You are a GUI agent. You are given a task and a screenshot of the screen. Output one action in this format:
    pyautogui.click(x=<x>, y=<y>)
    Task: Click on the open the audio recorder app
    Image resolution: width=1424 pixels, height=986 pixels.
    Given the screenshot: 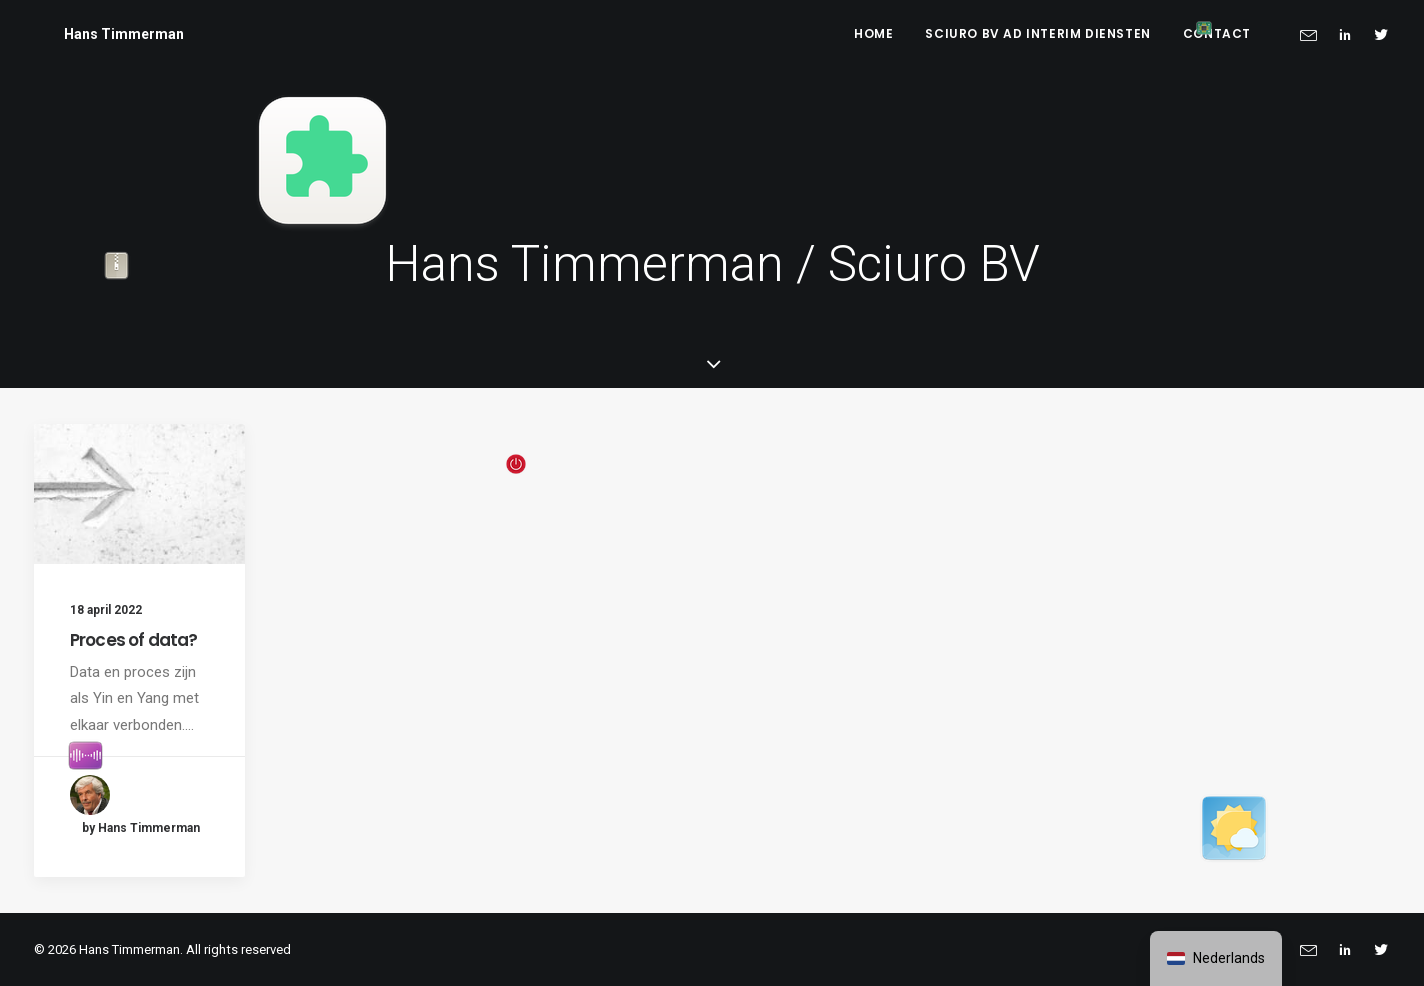 What is the action you would take?
    pyautogui.click(x=85, y=755)
    